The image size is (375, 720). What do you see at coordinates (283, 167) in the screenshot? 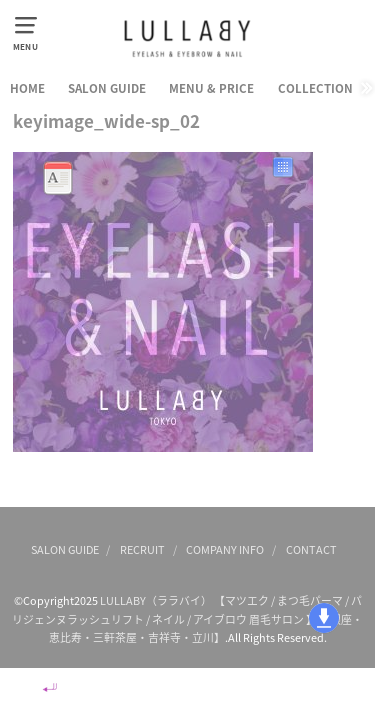
I see `open the app drawer or launcher` at bounding box center [283, 167].